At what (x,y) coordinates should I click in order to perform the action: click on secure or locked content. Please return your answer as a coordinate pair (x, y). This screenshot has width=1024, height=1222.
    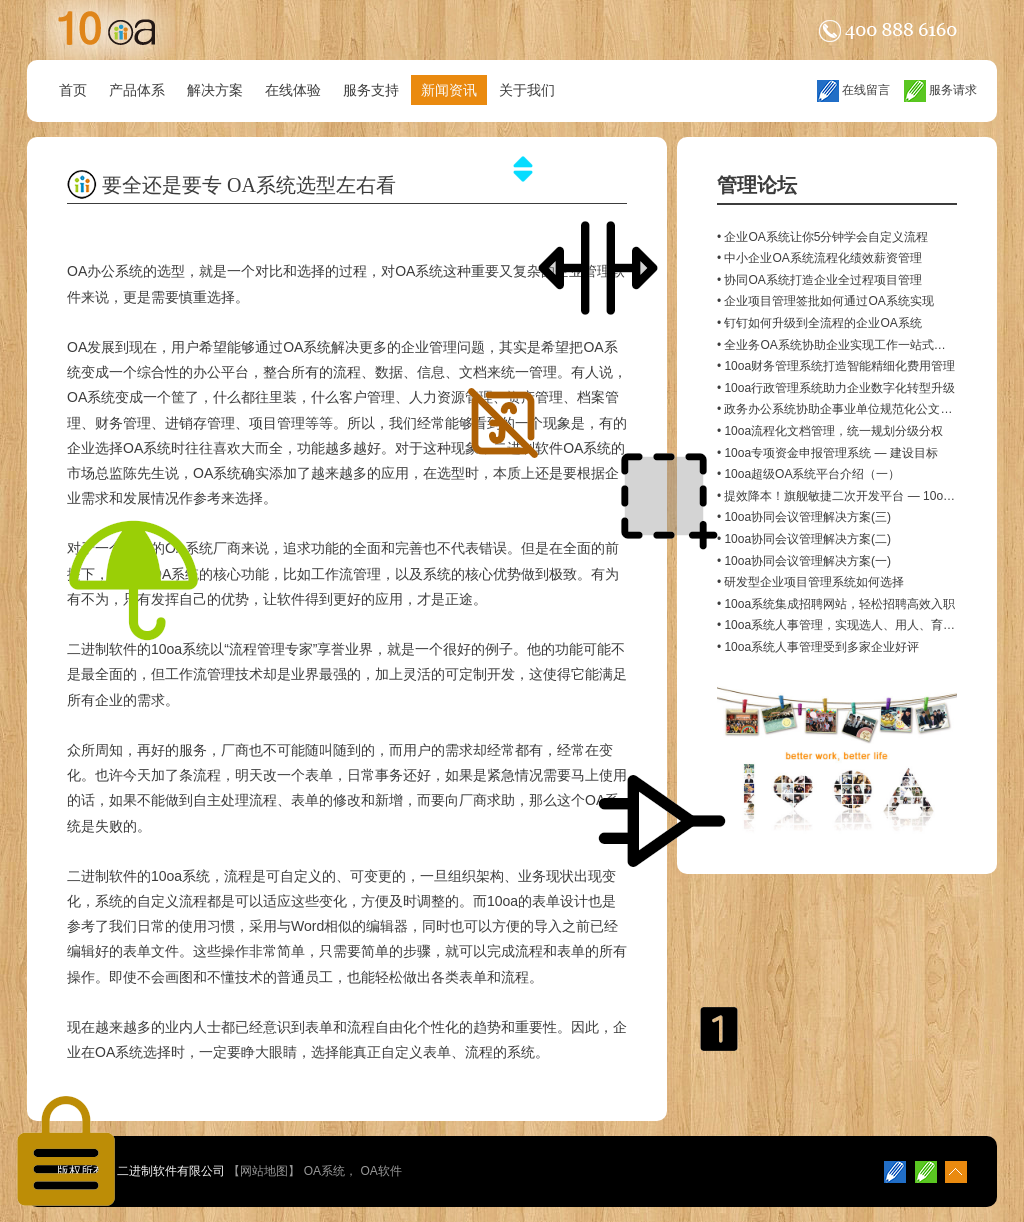
    Looking at the image, I should click on (66, 1157).